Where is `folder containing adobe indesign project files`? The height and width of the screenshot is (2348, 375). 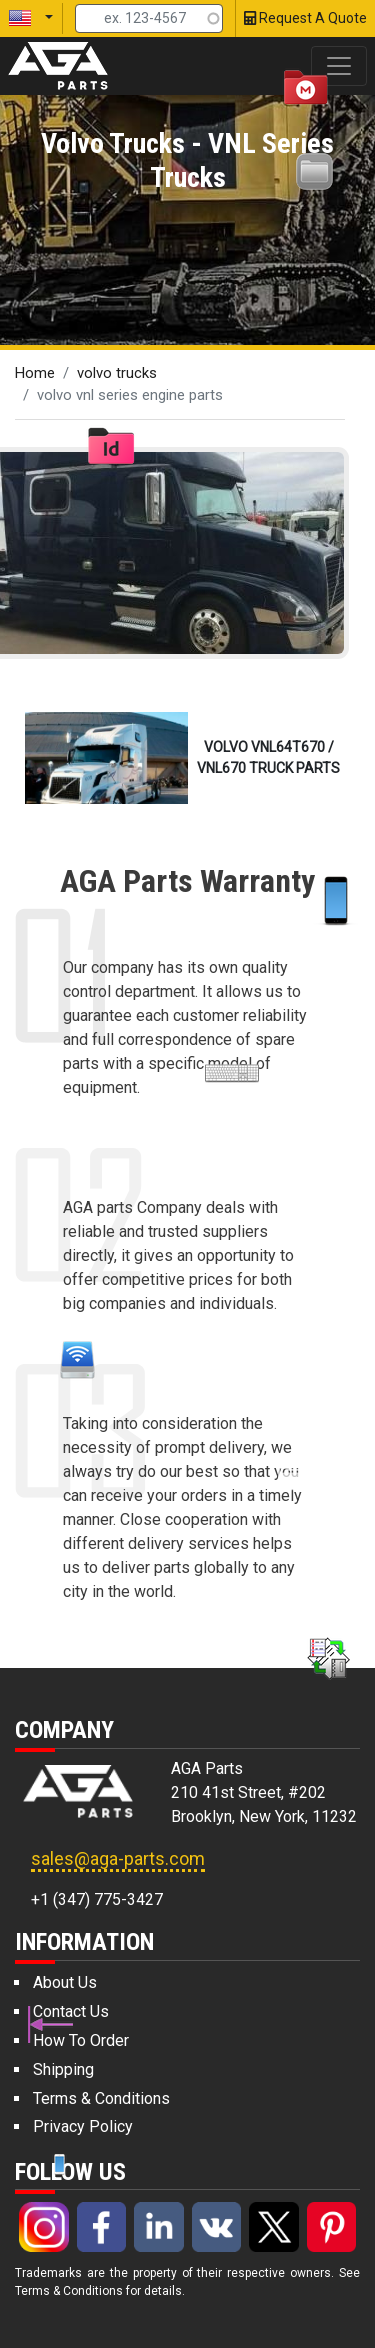
folder containing adobe indesign project files is located at coordinates (111, 447).